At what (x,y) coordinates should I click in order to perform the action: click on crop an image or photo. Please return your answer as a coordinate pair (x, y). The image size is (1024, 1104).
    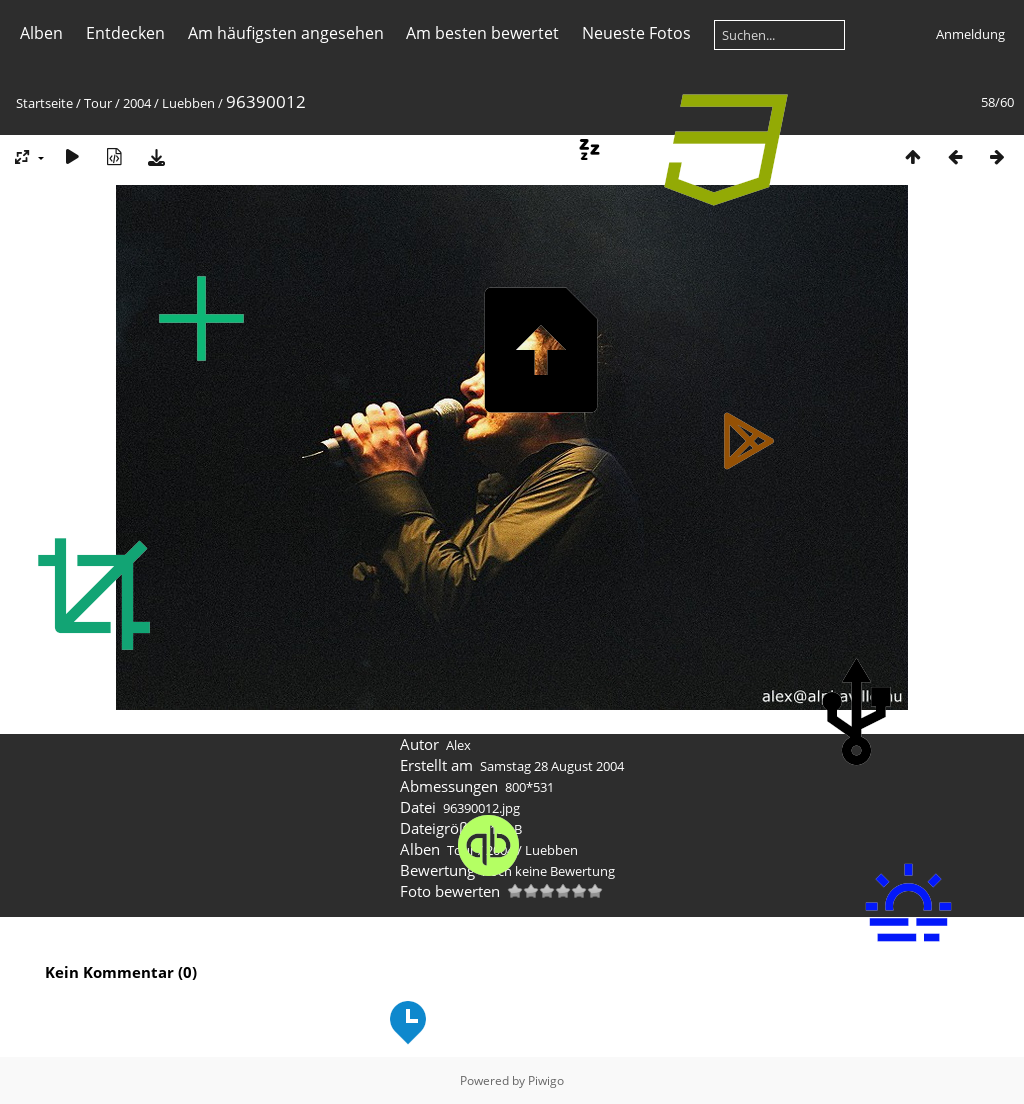
    Looking at the image, I should click on (94, 594).